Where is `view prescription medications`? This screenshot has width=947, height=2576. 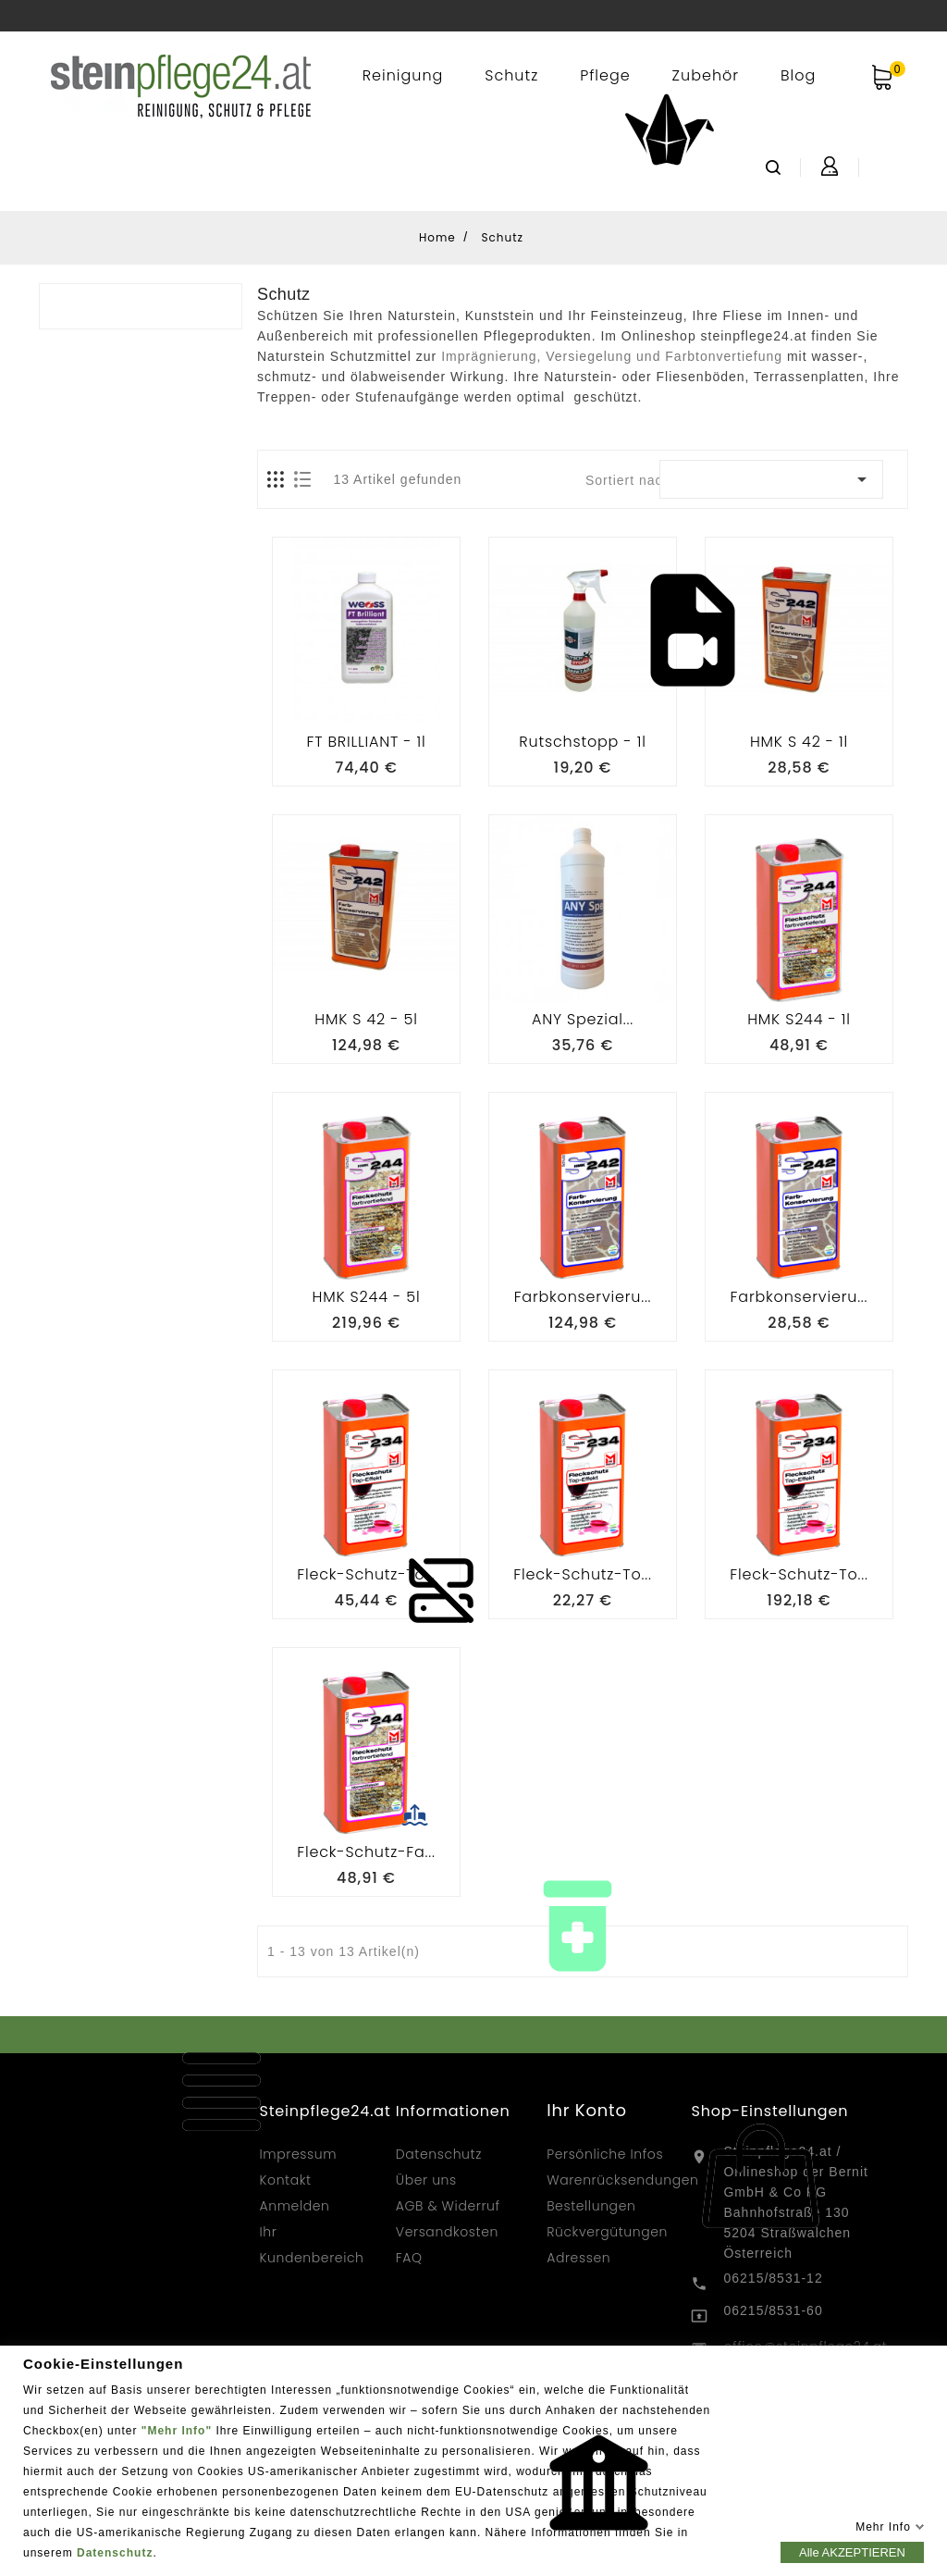
view prescription medications is located at coordinates (577, 1926).